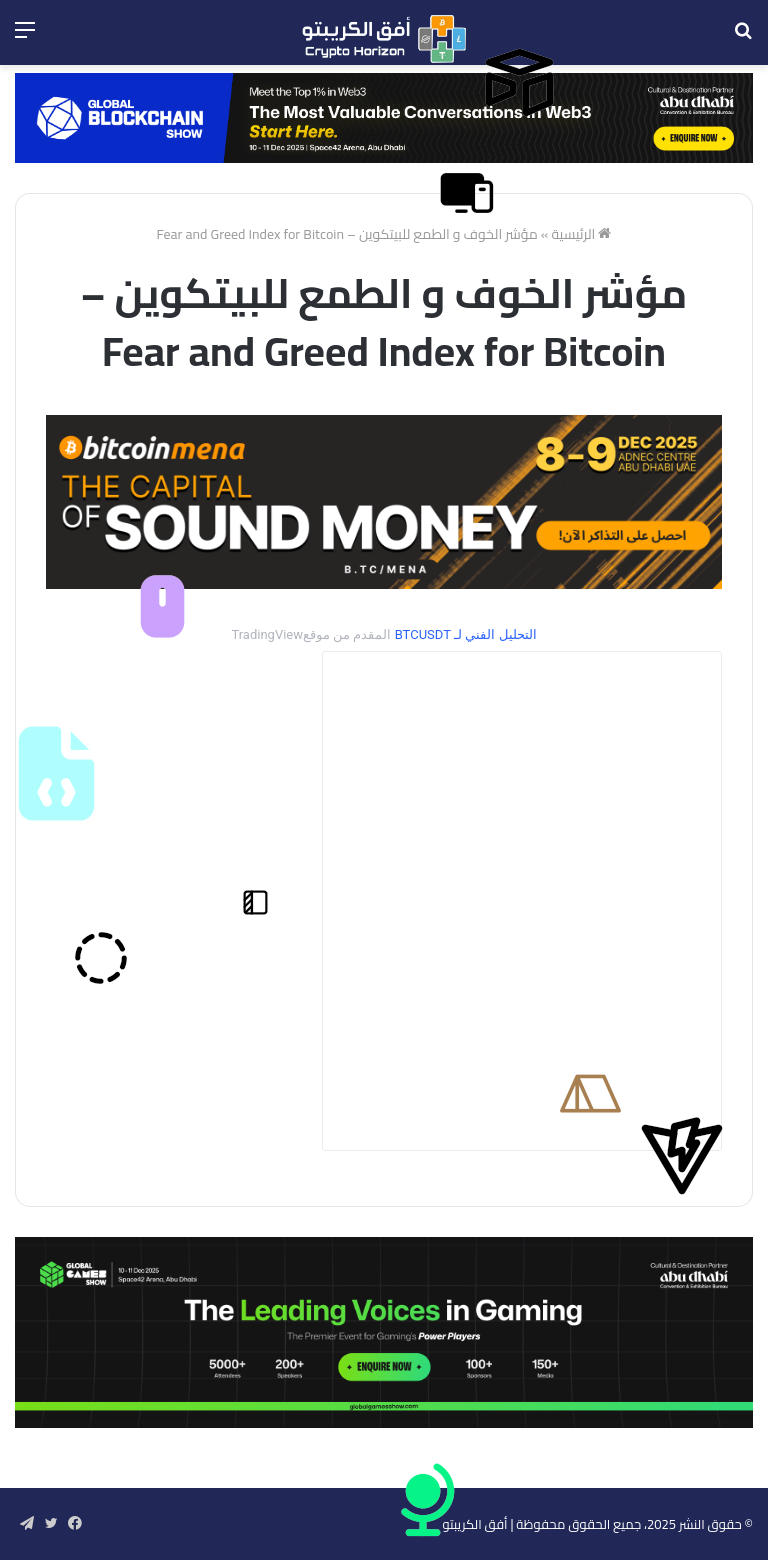 This screenshot has width=768, height=1560. I want to click on view source code file, so click(56, 773).